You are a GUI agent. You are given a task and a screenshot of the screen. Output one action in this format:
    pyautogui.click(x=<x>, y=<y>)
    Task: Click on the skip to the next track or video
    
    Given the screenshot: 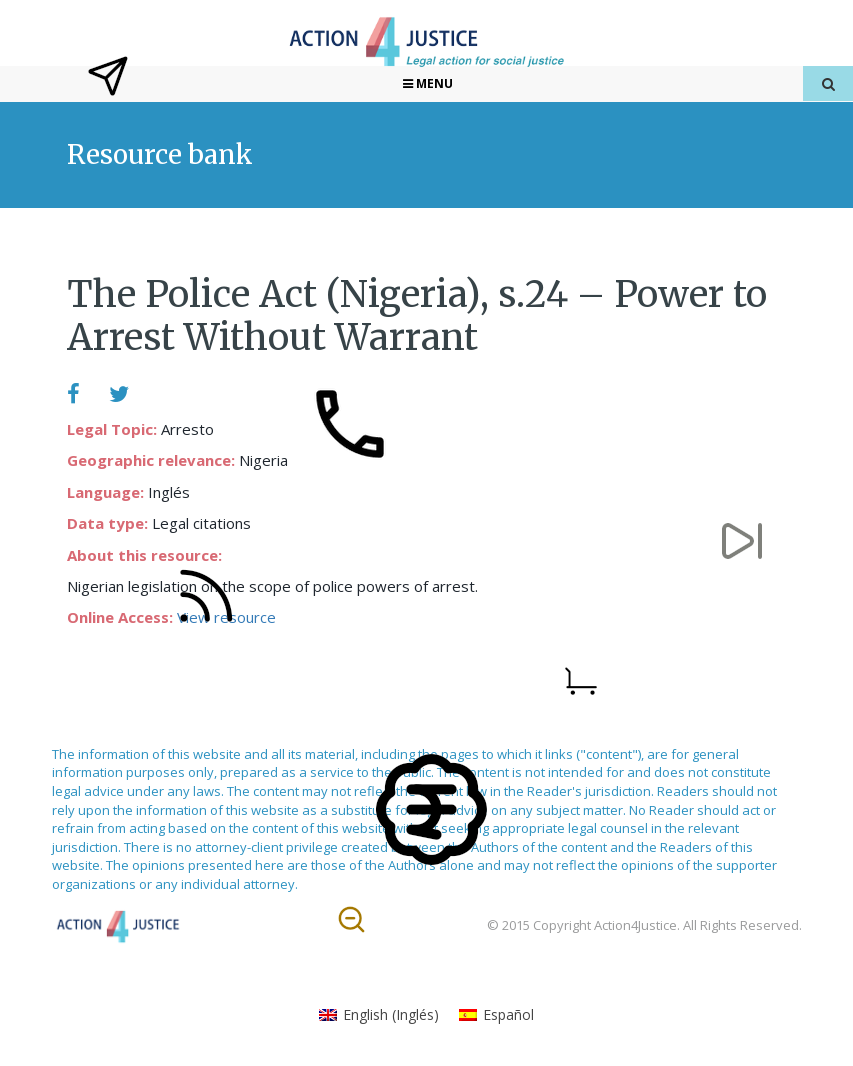 What is the action you would take?
    pyautogui.click(x=742, y=541)
    